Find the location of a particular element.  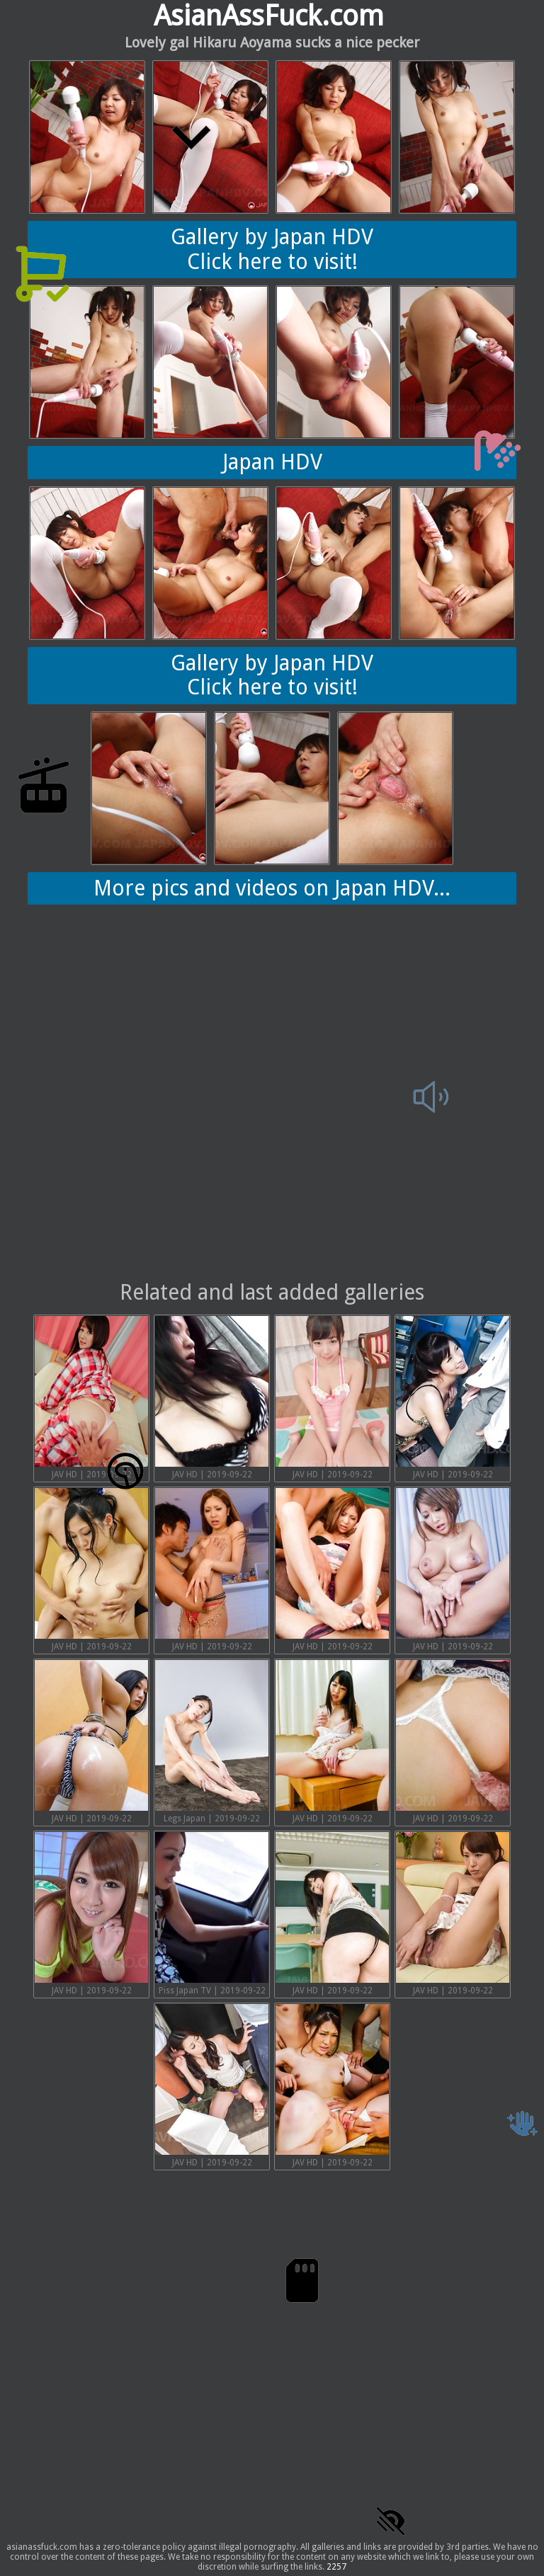

expand to show more content is located at coordinates (191, 137).